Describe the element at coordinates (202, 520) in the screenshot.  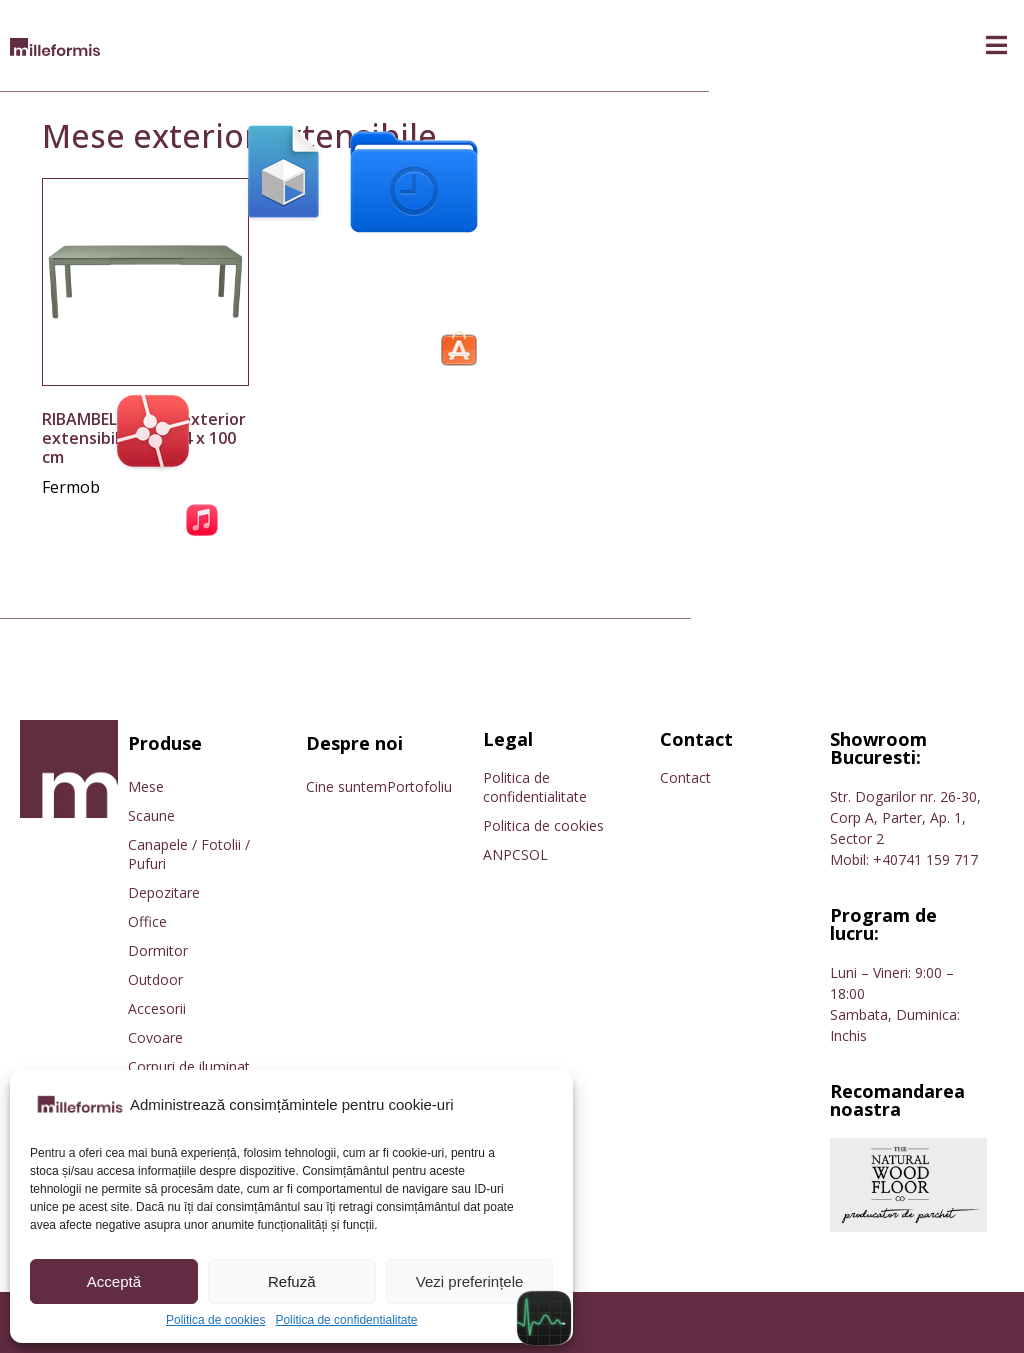
I see `open the gnome music app` at that location.